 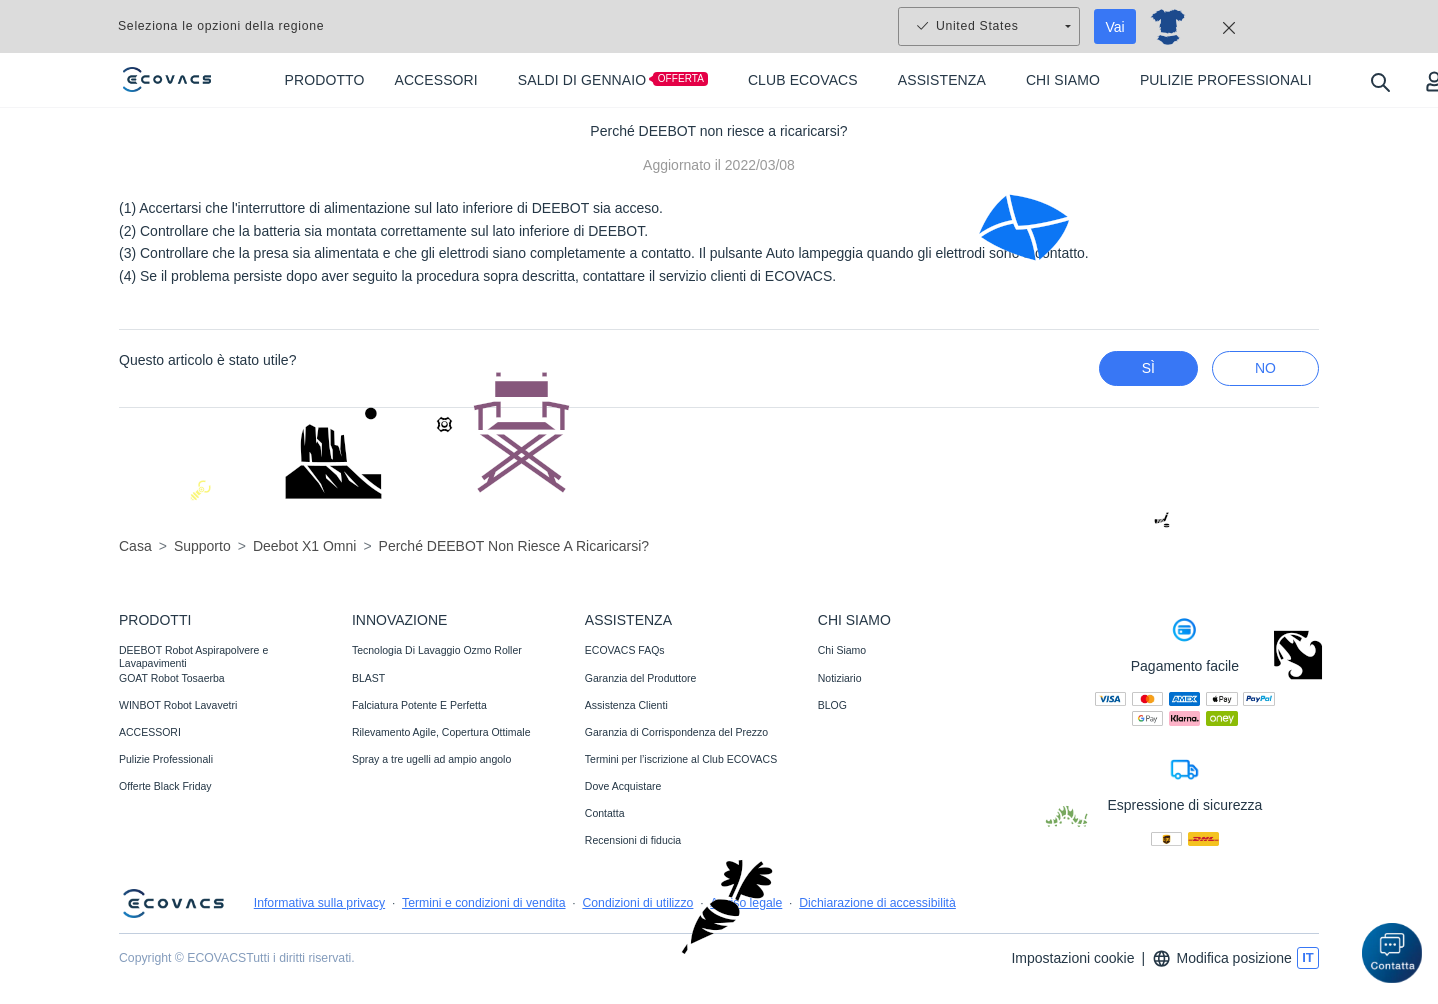 I want to click on navigate to Monument Valley game, so click(x=333, y=450).